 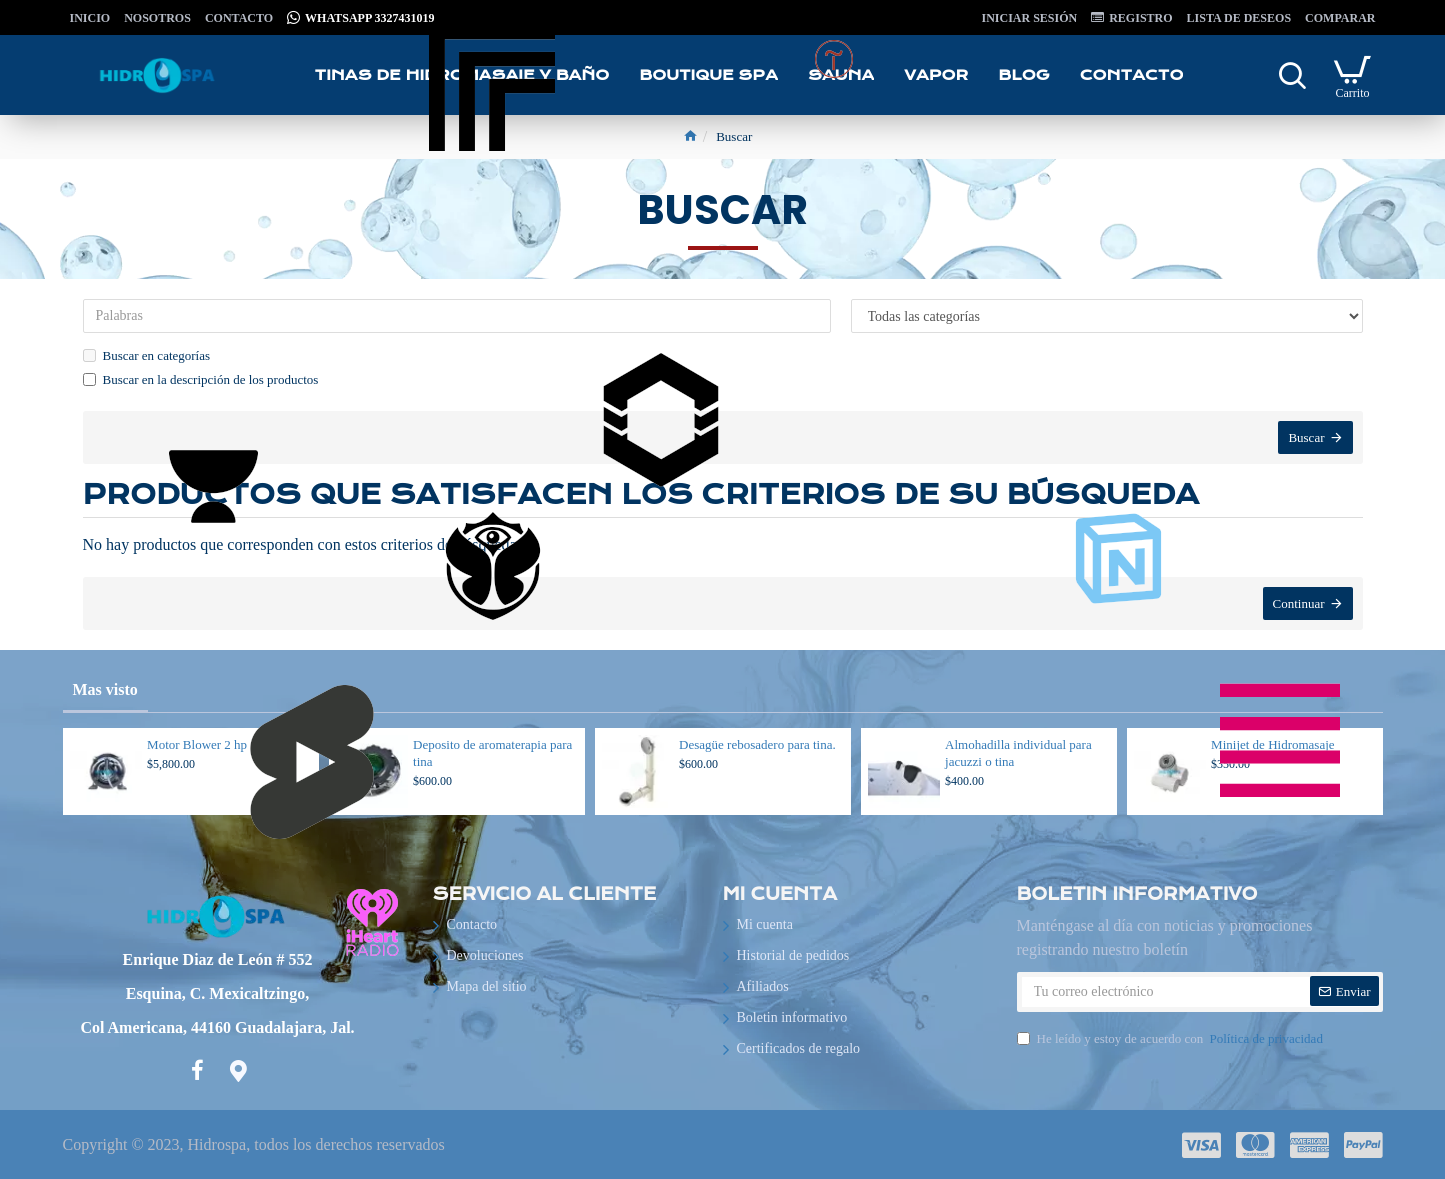 I want to click on open iHeartRadio app, so click(x=372, y=922).